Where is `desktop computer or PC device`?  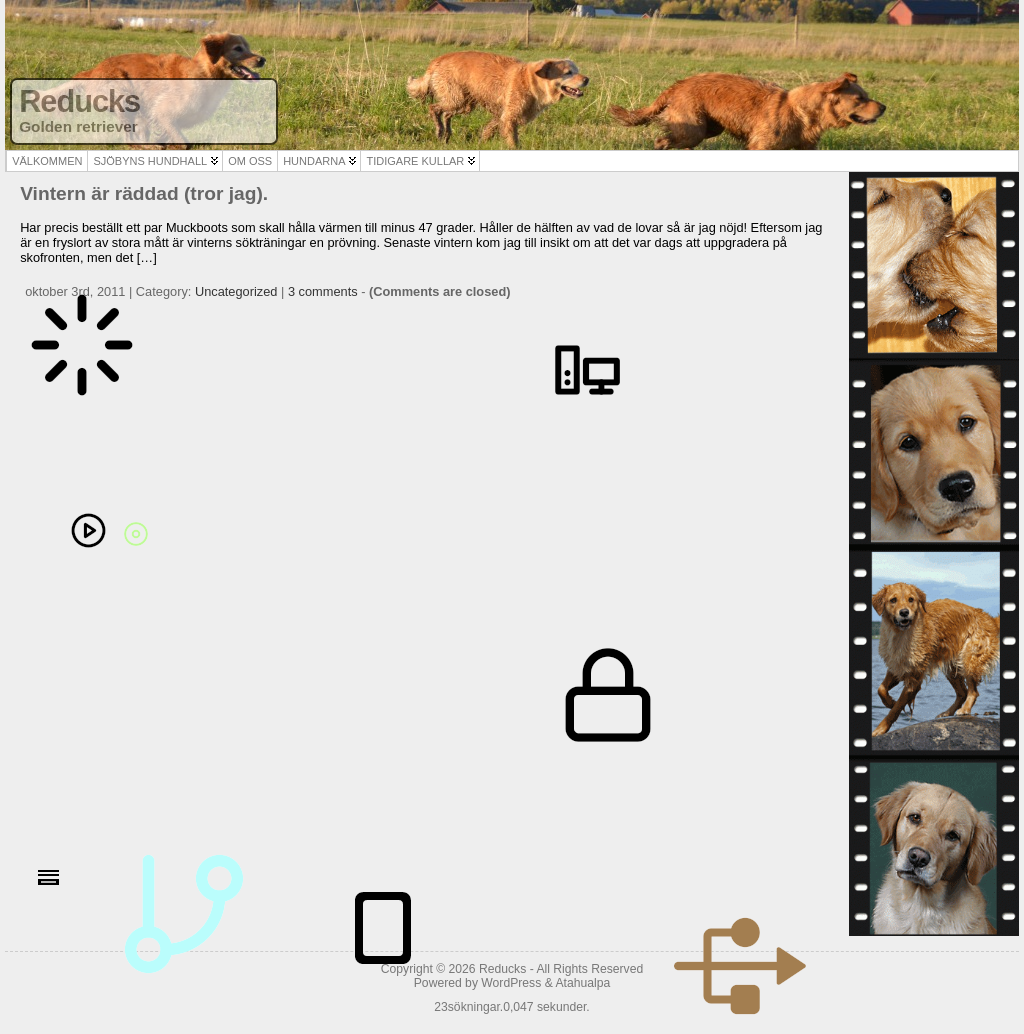 desktop computer or PC device is located at coordinates (586, 370).